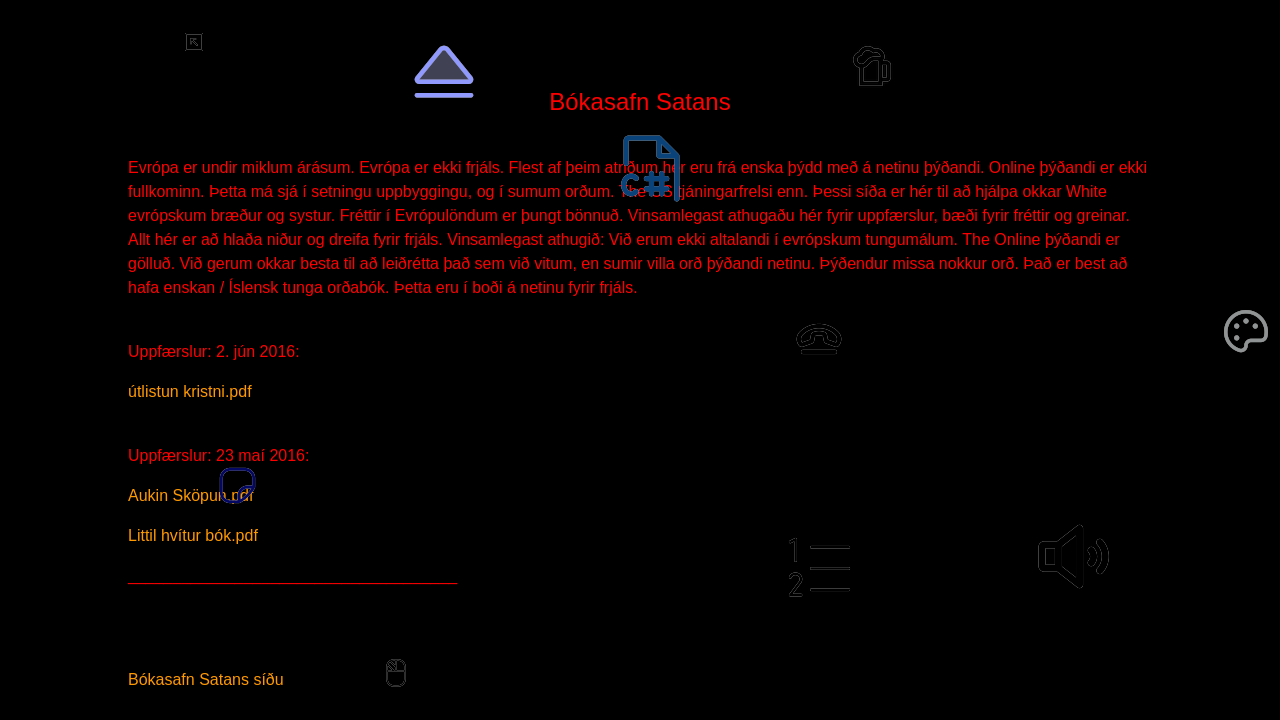 This screenshot has width=1280, height=720. I want to click on access color or theme customization options, so click(1246, 332).